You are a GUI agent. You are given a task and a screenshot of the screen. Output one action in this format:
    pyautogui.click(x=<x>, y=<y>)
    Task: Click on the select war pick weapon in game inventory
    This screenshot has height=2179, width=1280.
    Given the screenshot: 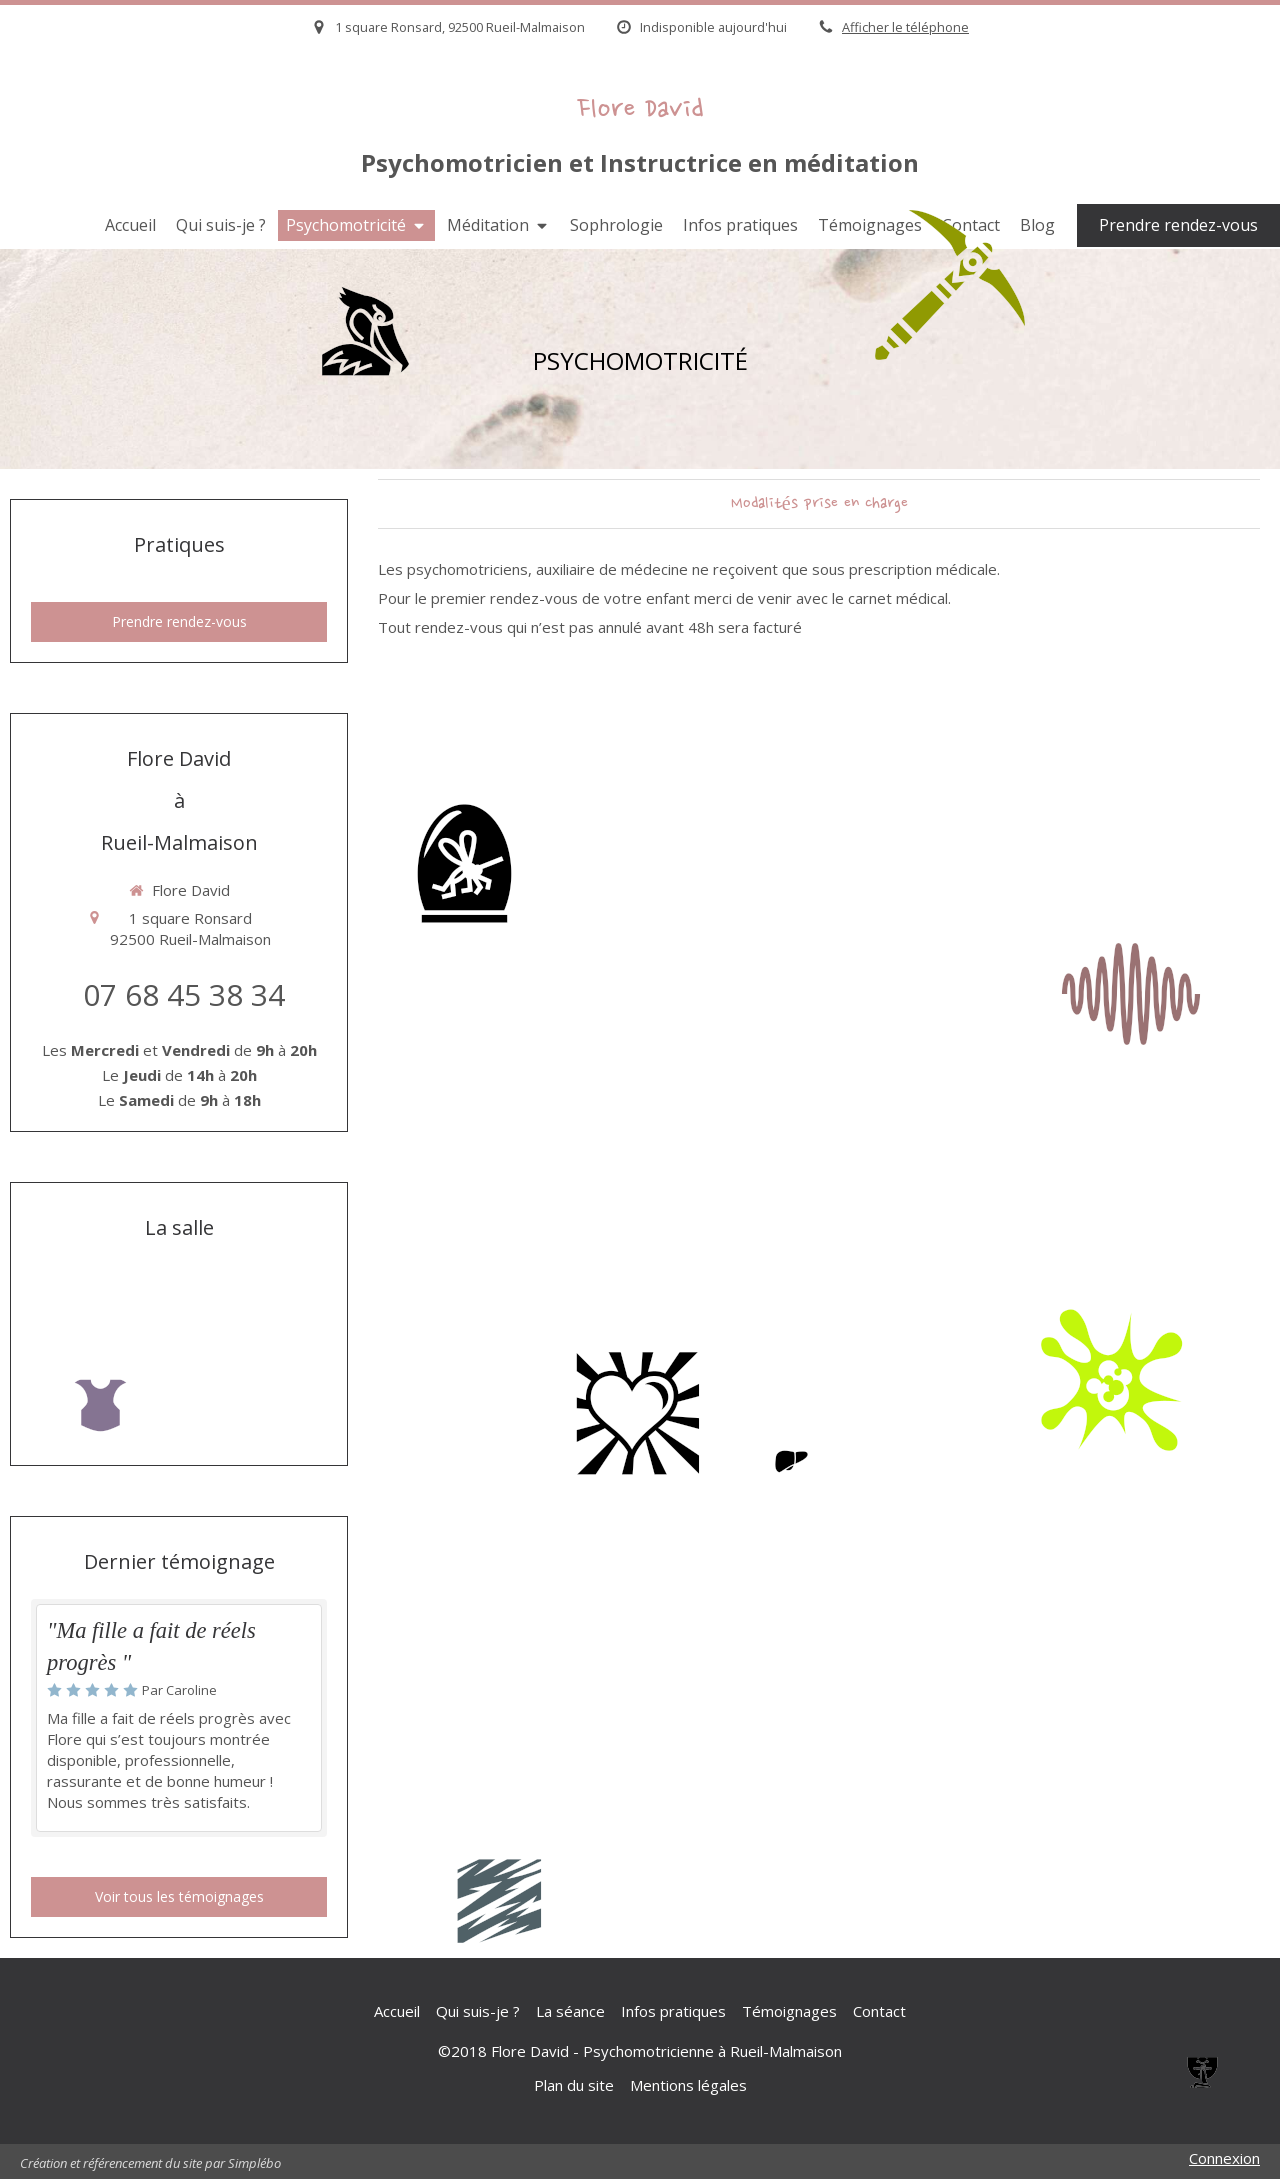 What is the action you would take?
    pyautogui.click(x=950, y=285)
    